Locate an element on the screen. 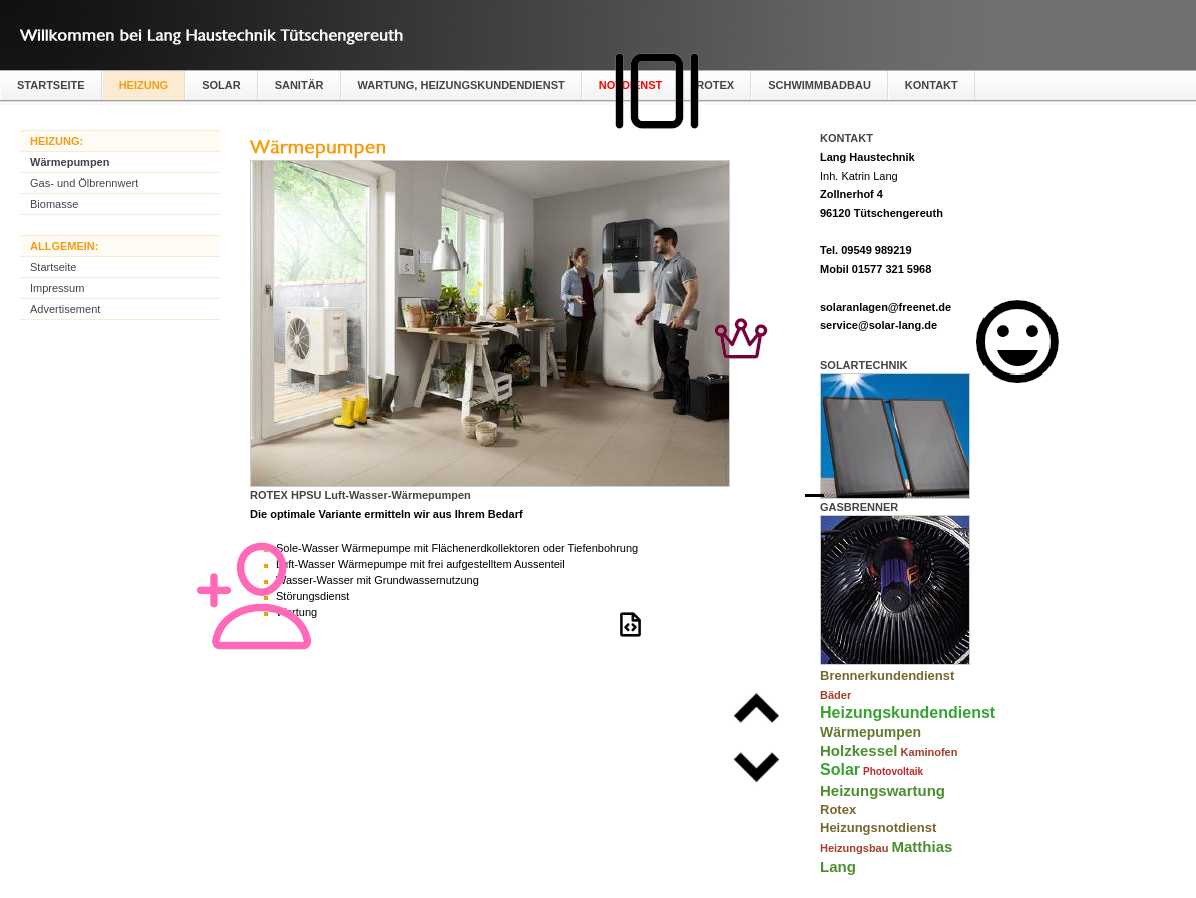 This screenshot has height=898, width=1196. minimize window to taskbar is located at coordinates (814, 482).